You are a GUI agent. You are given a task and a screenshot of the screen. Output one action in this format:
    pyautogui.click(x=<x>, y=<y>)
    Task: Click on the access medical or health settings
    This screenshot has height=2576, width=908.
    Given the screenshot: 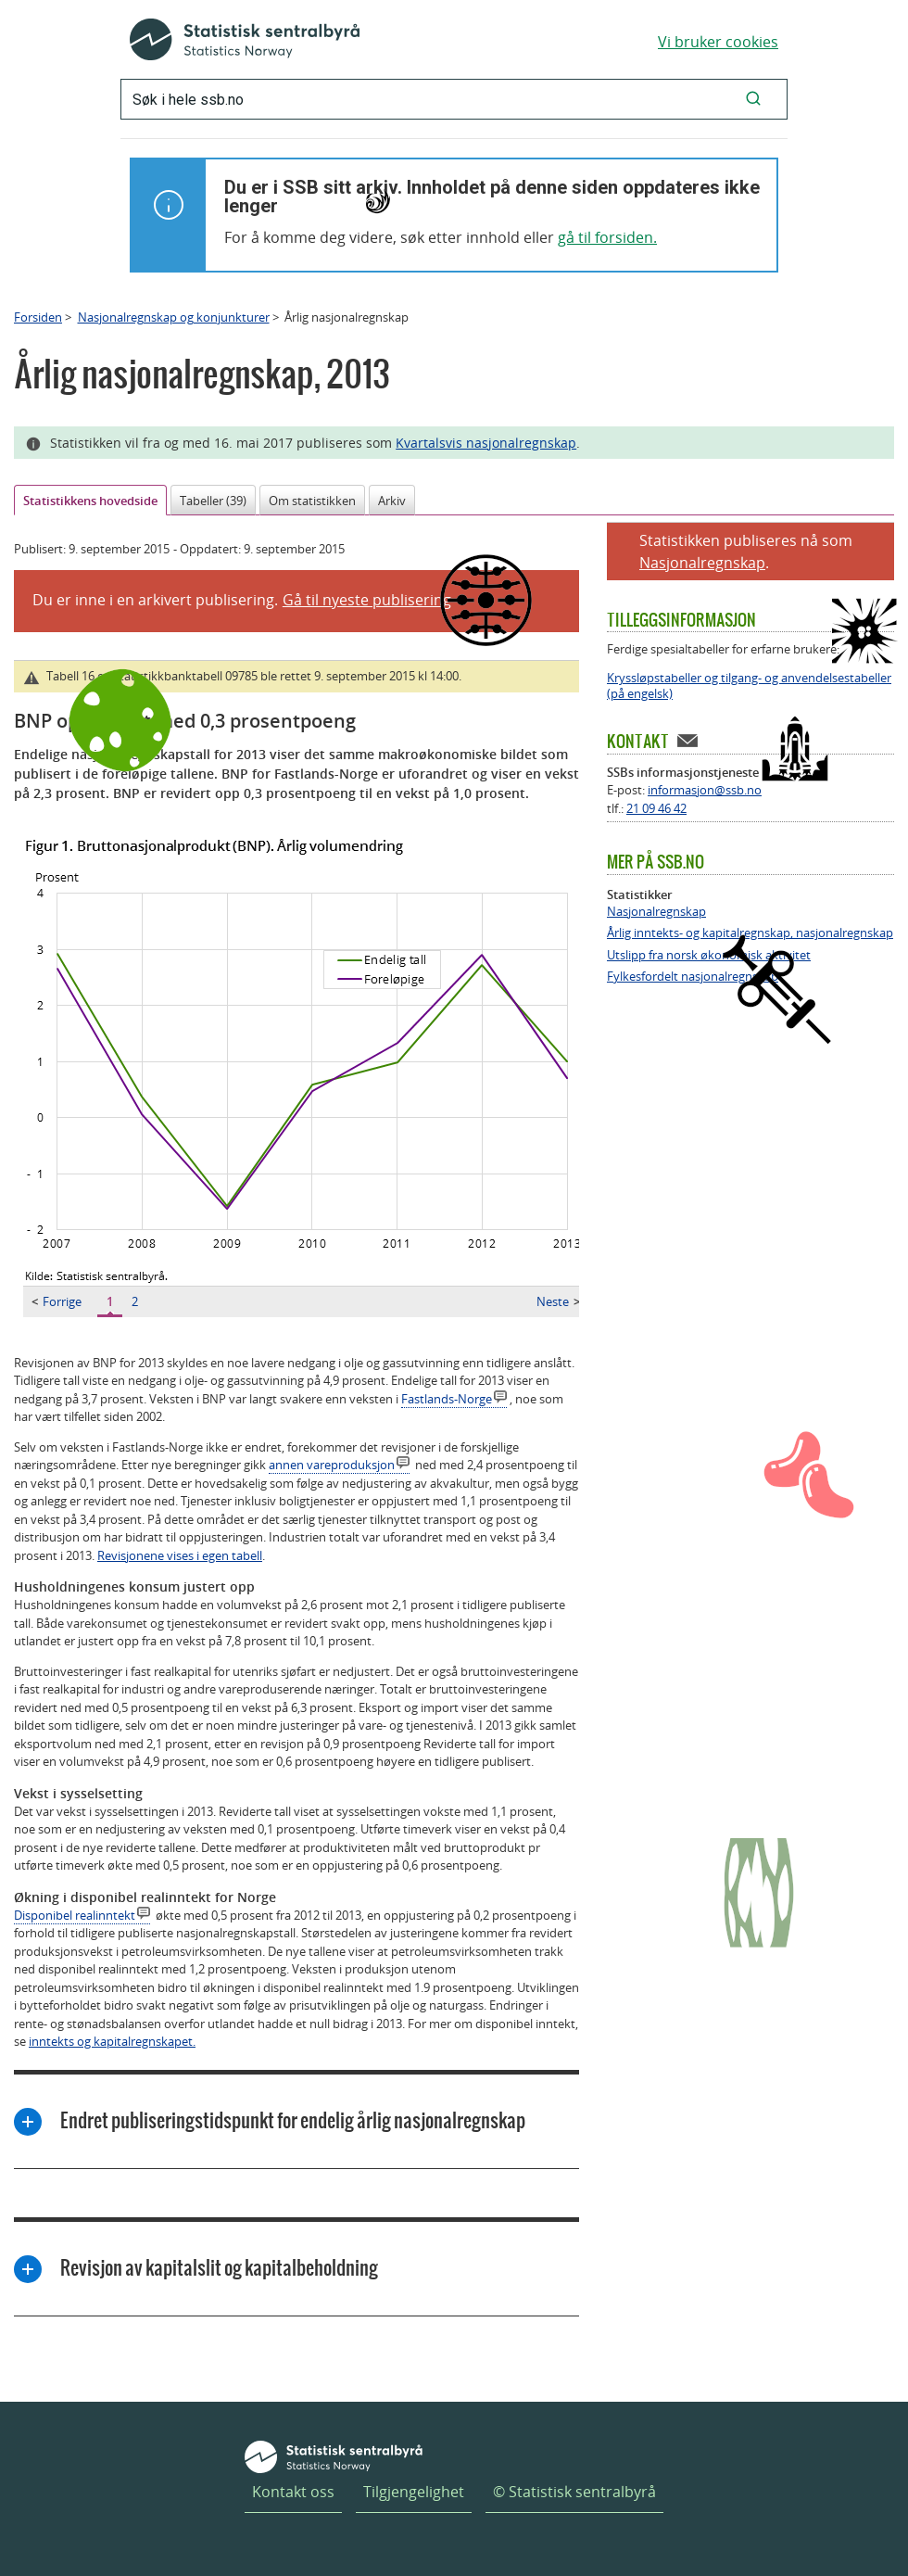 What is the action you would take?
    pyautogui.click(x=776, y=989)
    